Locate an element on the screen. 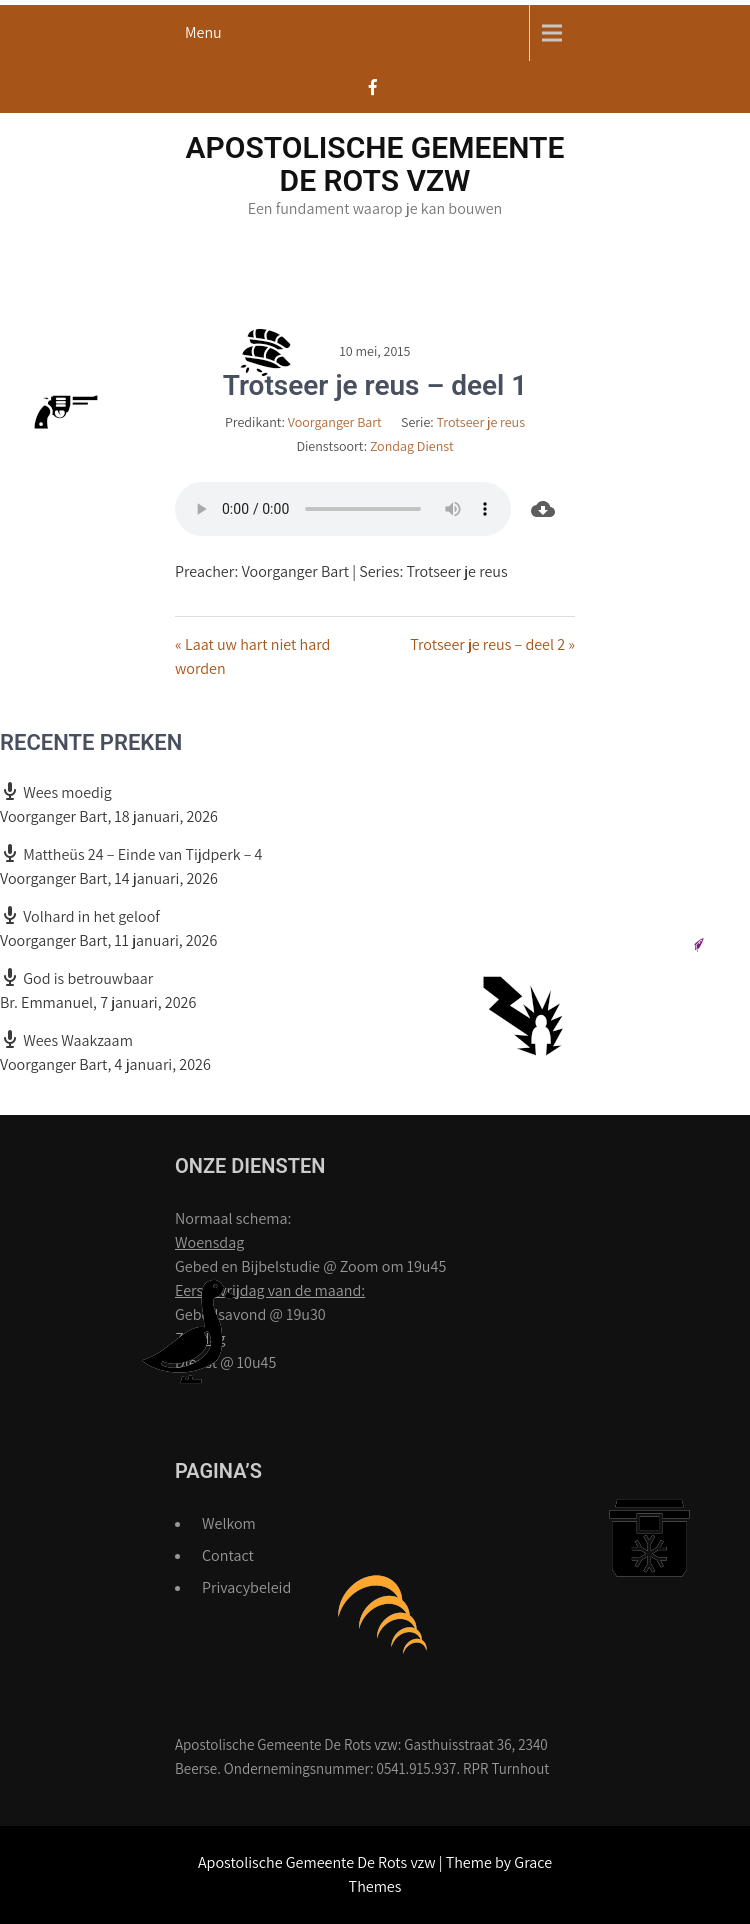 This screenshot has width=750, height=1924. goose character or mascot icon is located at coordinates (189, 1331).